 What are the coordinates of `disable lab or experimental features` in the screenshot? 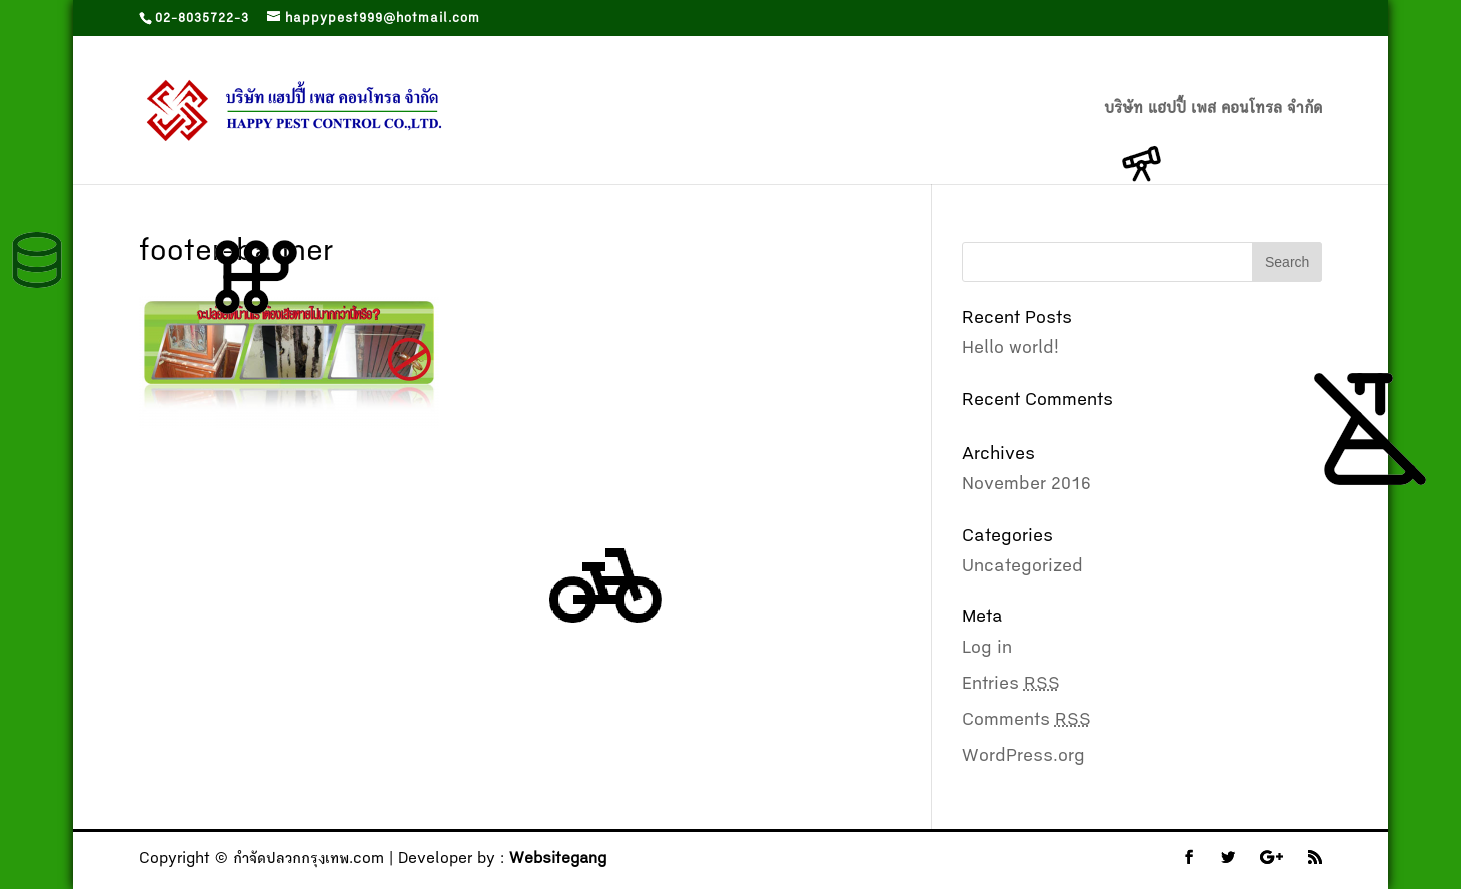 It's located at (1370, 429).